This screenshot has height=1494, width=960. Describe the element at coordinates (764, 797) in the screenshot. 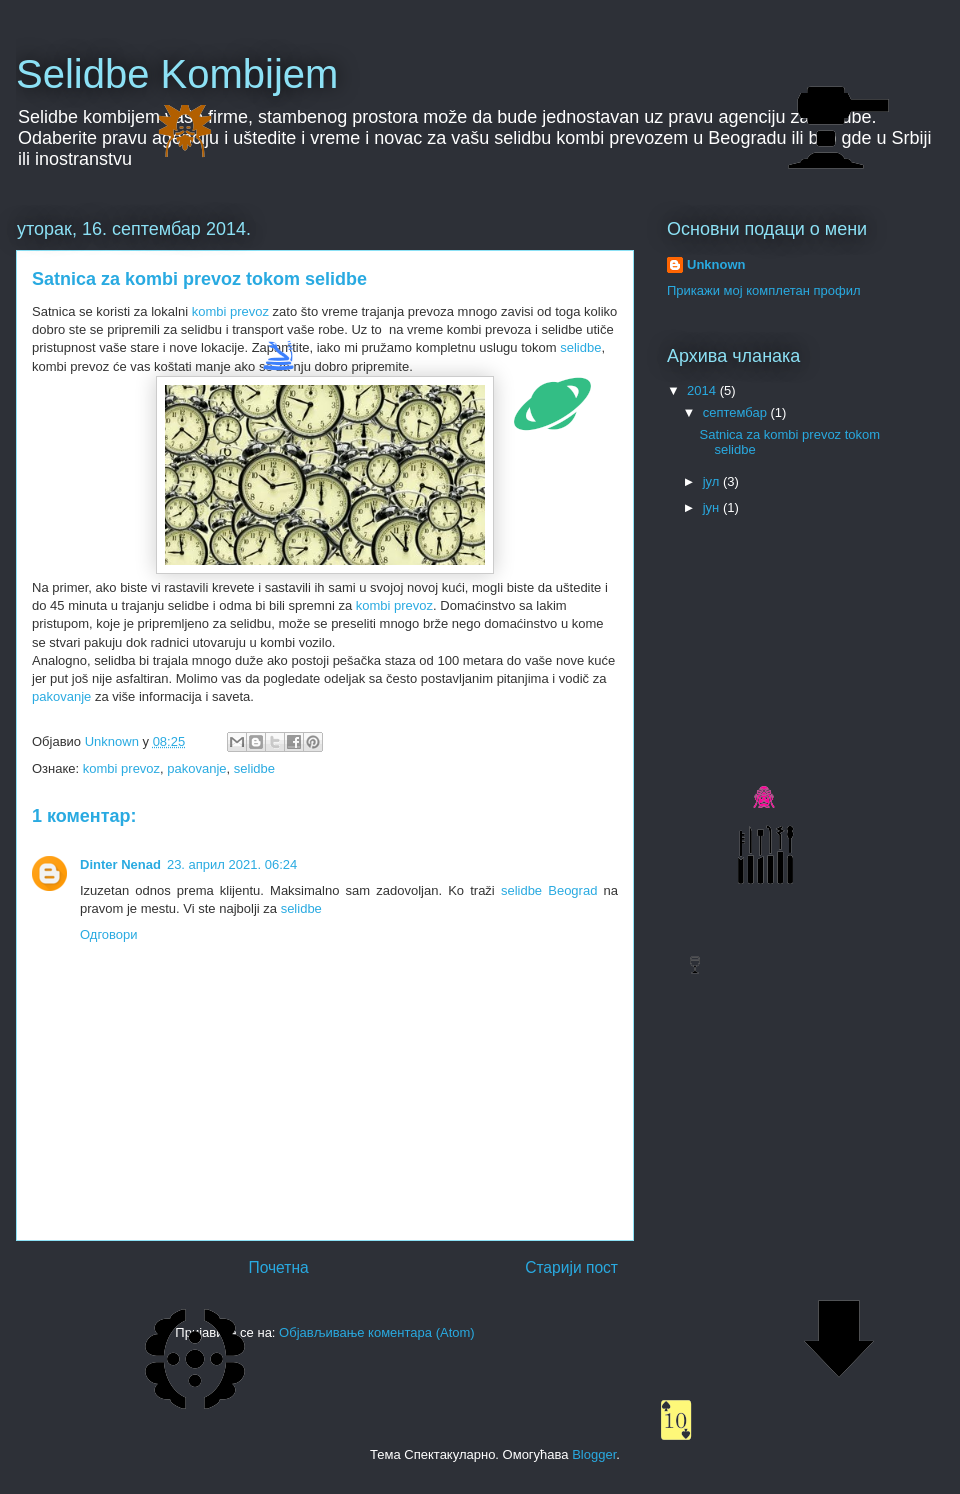

I see `view pilot or aviation-related content` at that location.